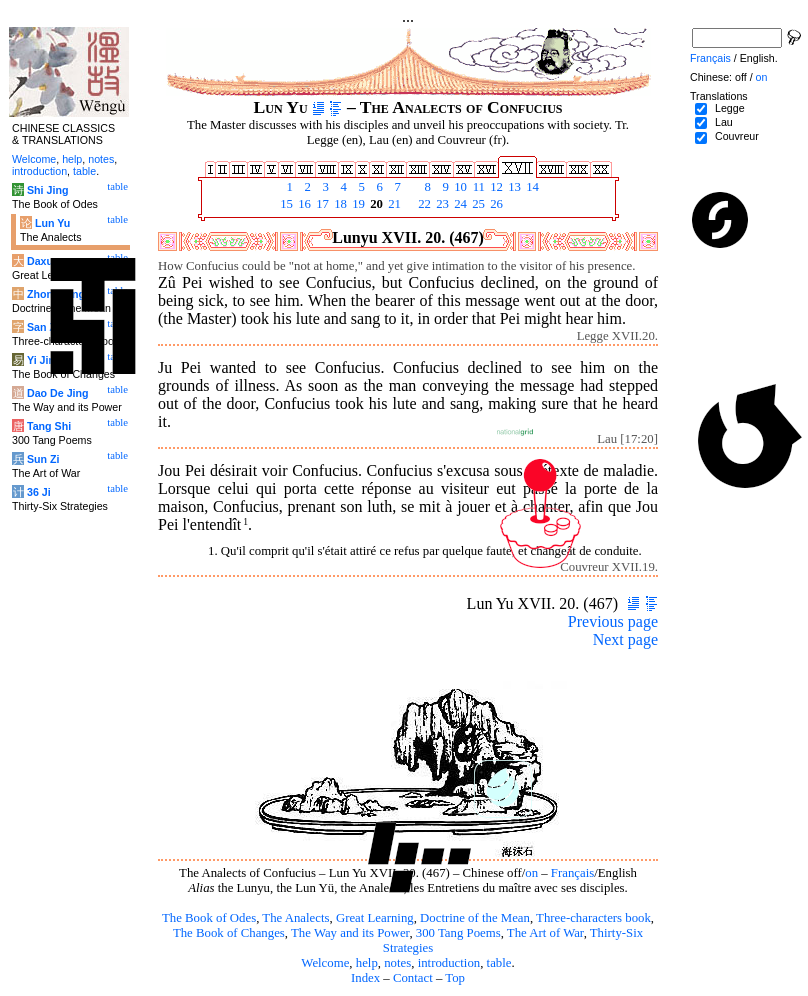  I want to click on visit have i been pwned website, so click(419, 857).